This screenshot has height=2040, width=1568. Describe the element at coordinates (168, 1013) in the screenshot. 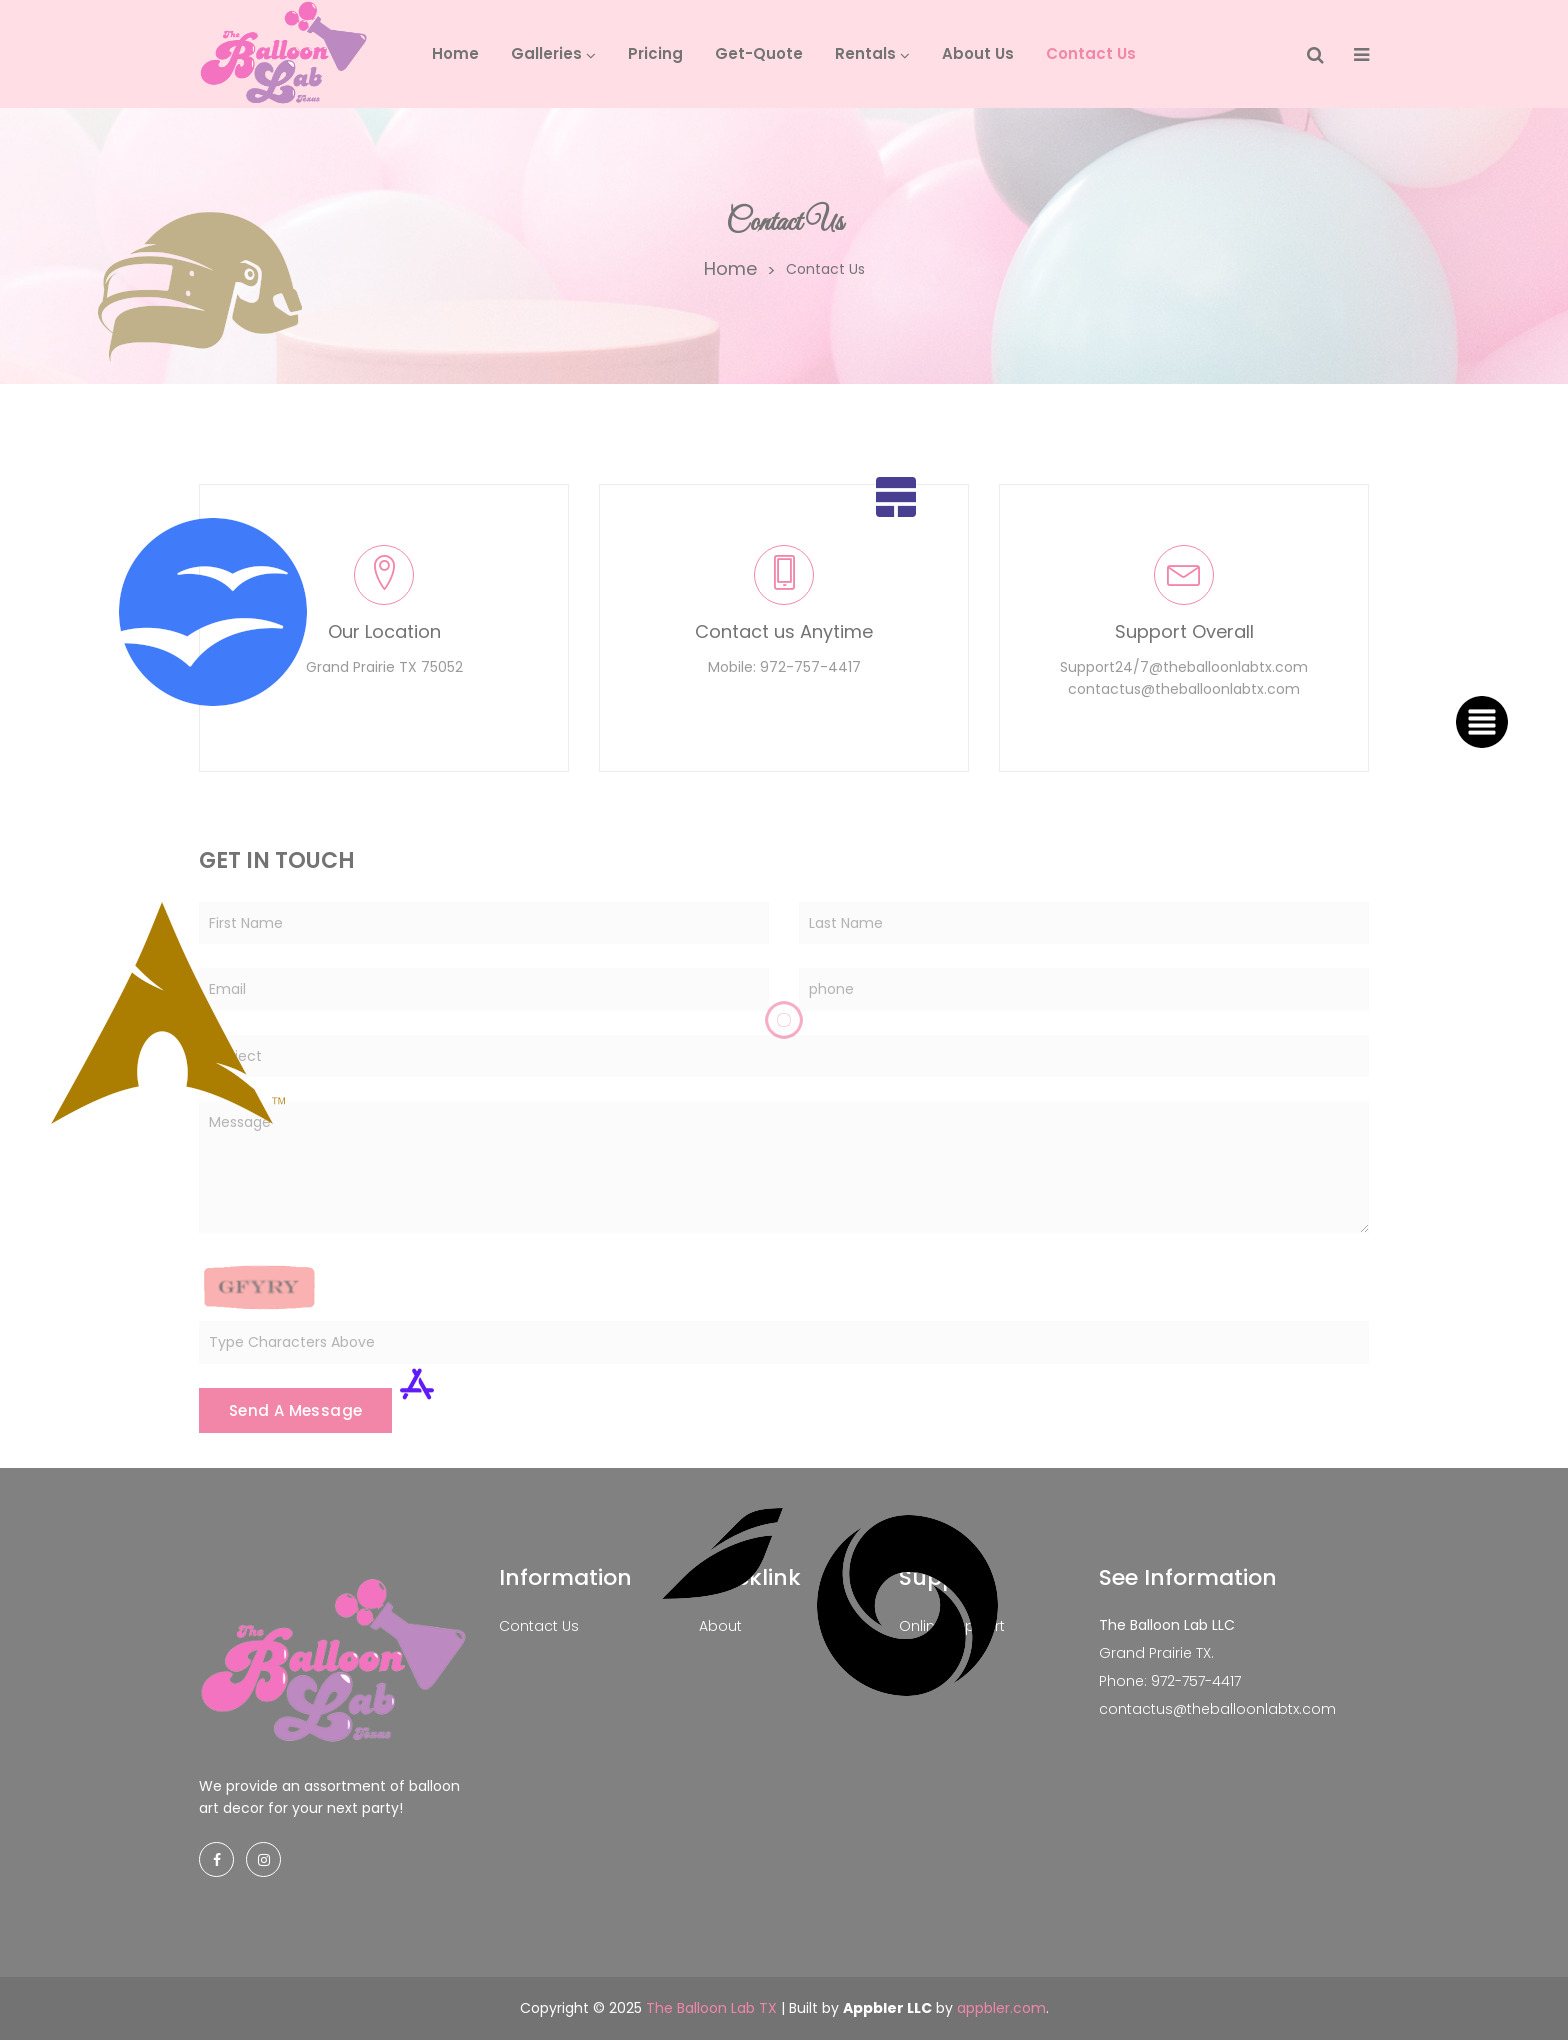

I see `Arch Linux logo` at that location.